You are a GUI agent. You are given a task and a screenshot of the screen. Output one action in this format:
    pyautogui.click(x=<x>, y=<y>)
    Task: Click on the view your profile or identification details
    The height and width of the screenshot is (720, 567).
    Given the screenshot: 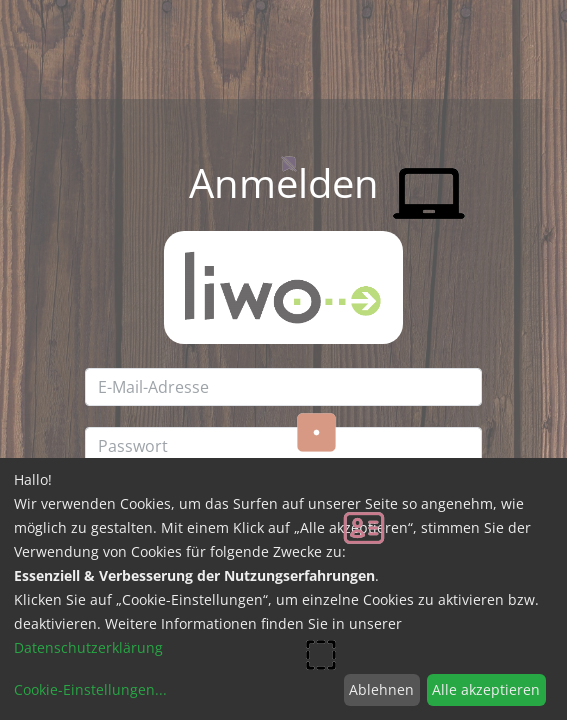 What is the action you would take?
    pyautogui.click(x=364, y=528)
    